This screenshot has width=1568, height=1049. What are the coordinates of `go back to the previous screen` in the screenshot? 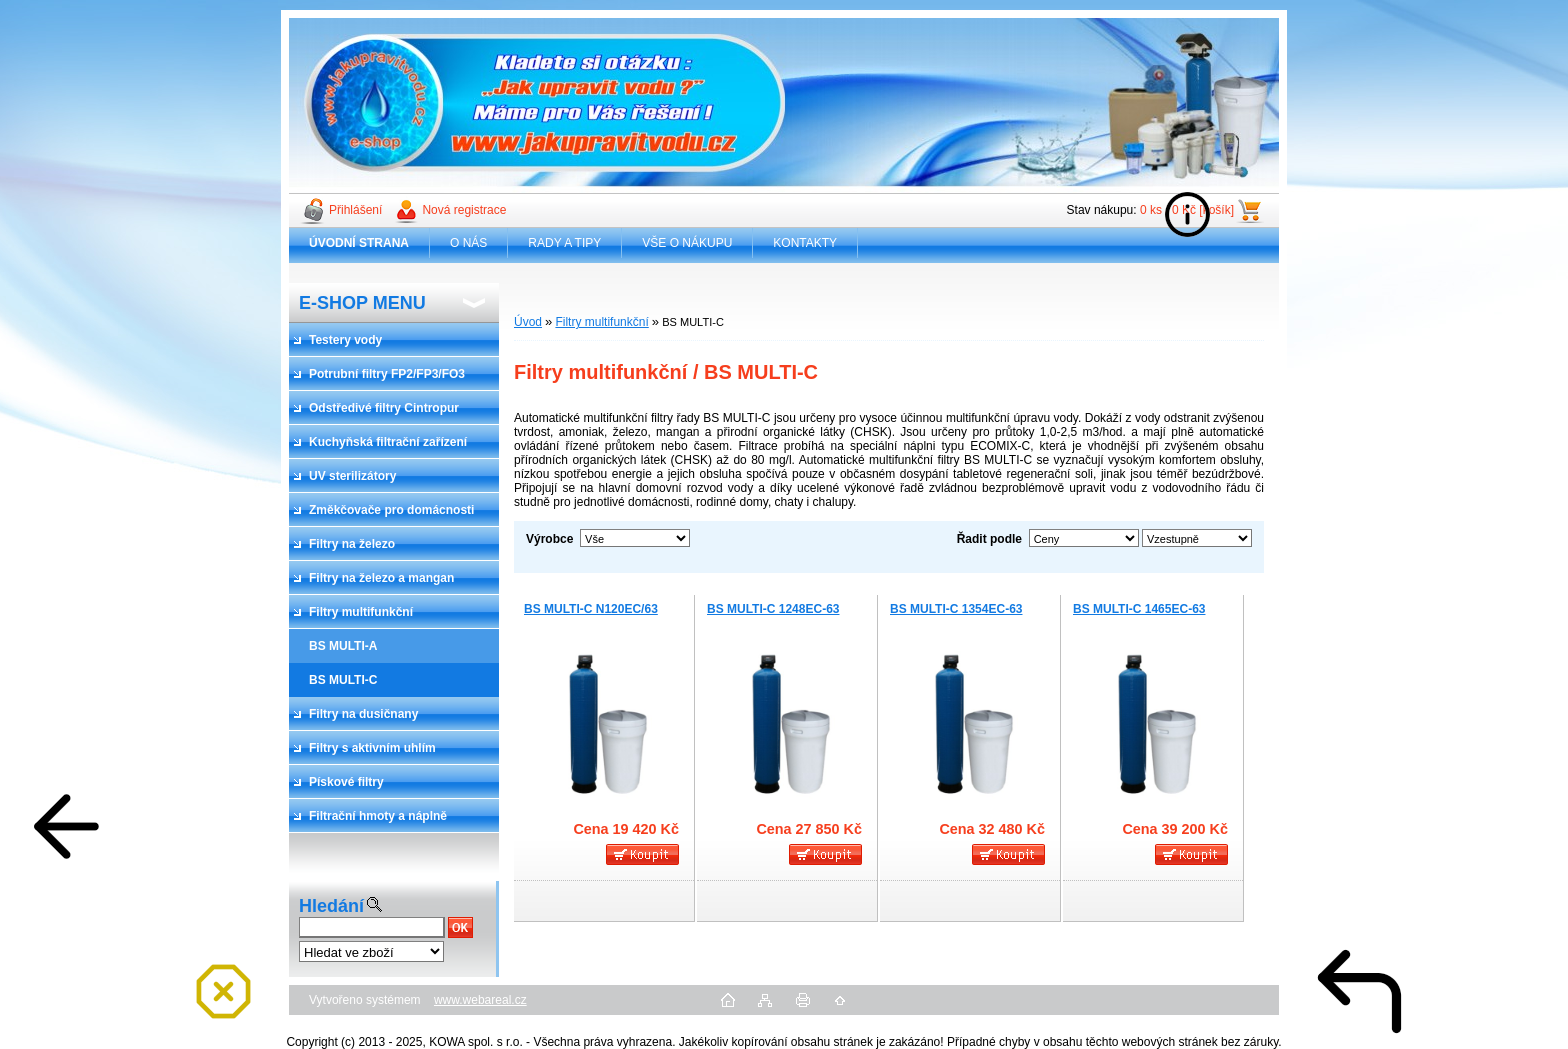 It's located at (66, 826).